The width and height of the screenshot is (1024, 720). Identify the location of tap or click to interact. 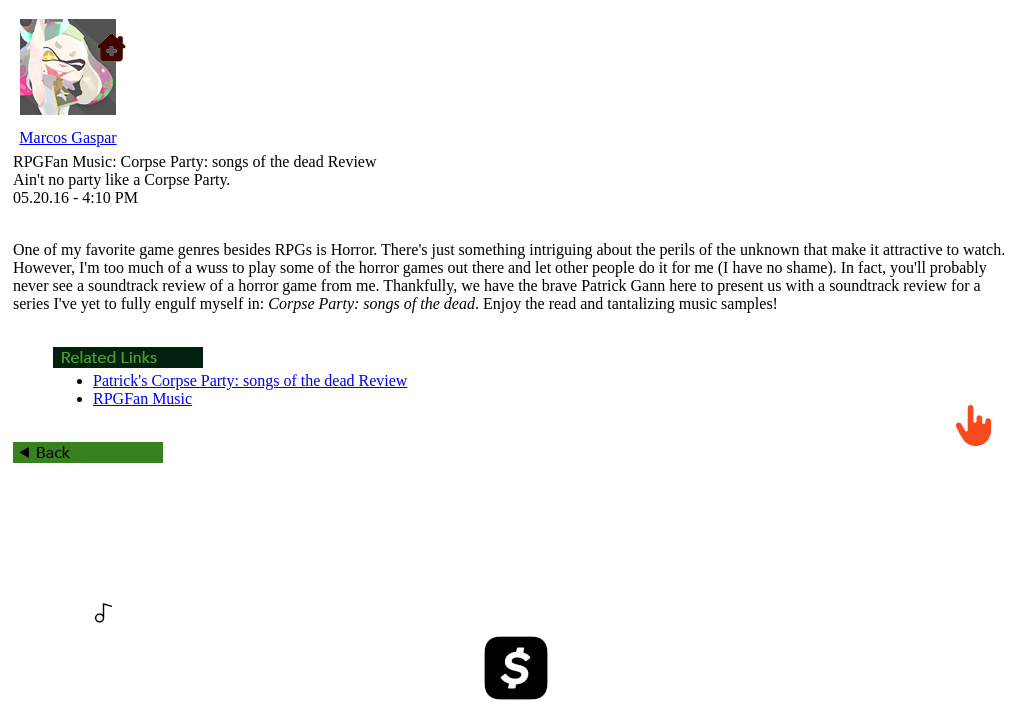
(973, 425).